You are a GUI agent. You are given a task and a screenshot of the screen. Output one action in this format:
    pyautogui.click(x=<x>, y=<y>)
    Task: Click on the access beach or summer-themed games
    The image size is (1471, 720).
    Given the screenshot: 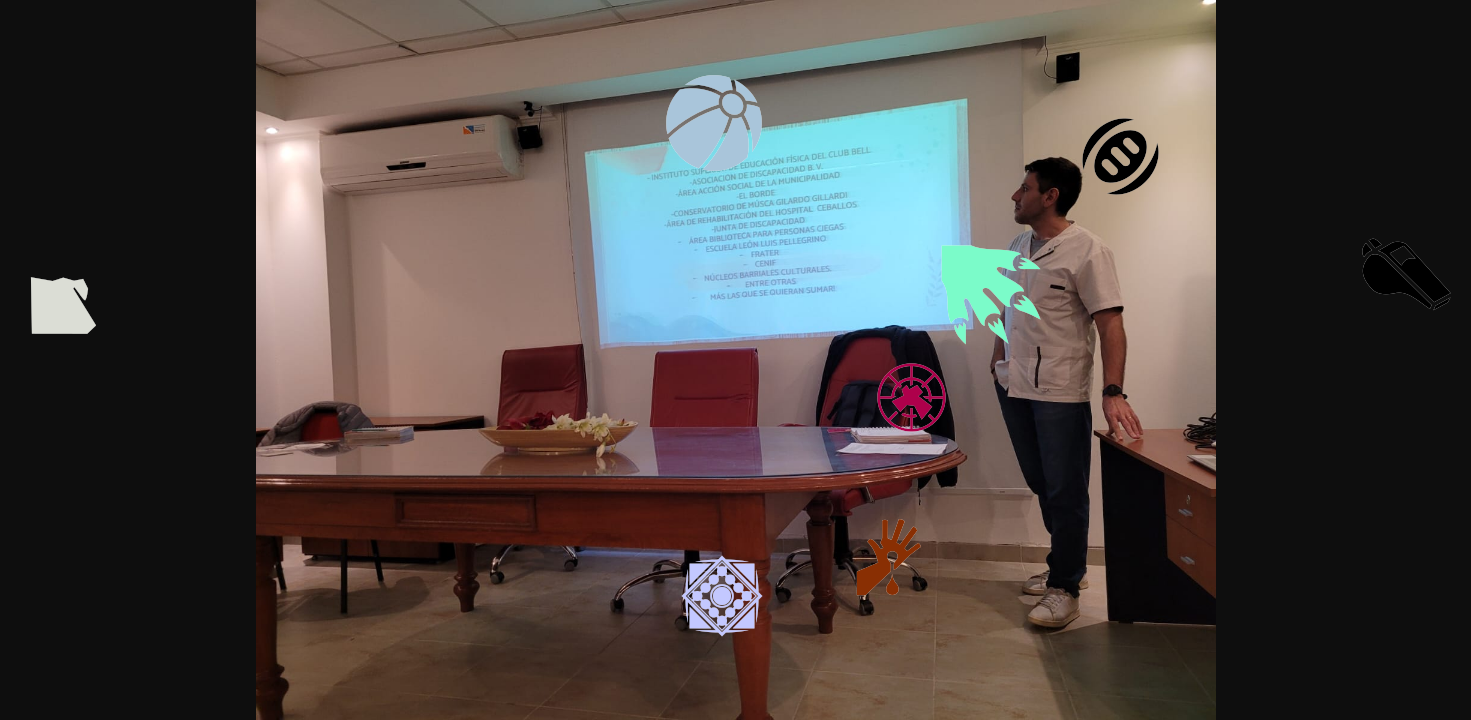 What is the action you would take?
    pyautogui.click(x=714, y=123)
    